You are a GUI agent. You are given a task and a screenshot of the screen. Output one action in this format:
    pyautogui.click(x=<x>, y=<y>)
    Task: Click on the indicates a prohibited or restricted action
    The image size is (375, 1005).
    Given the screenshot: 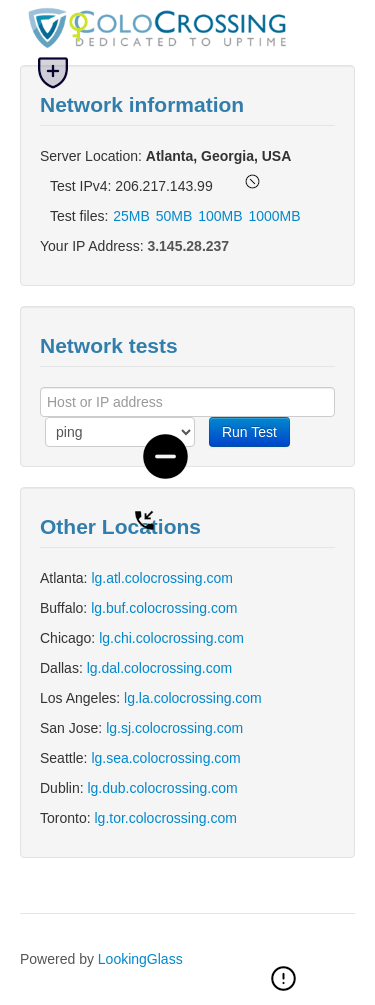 What is the action you would take?
    pyautogui.click(x=252, y=181)
    